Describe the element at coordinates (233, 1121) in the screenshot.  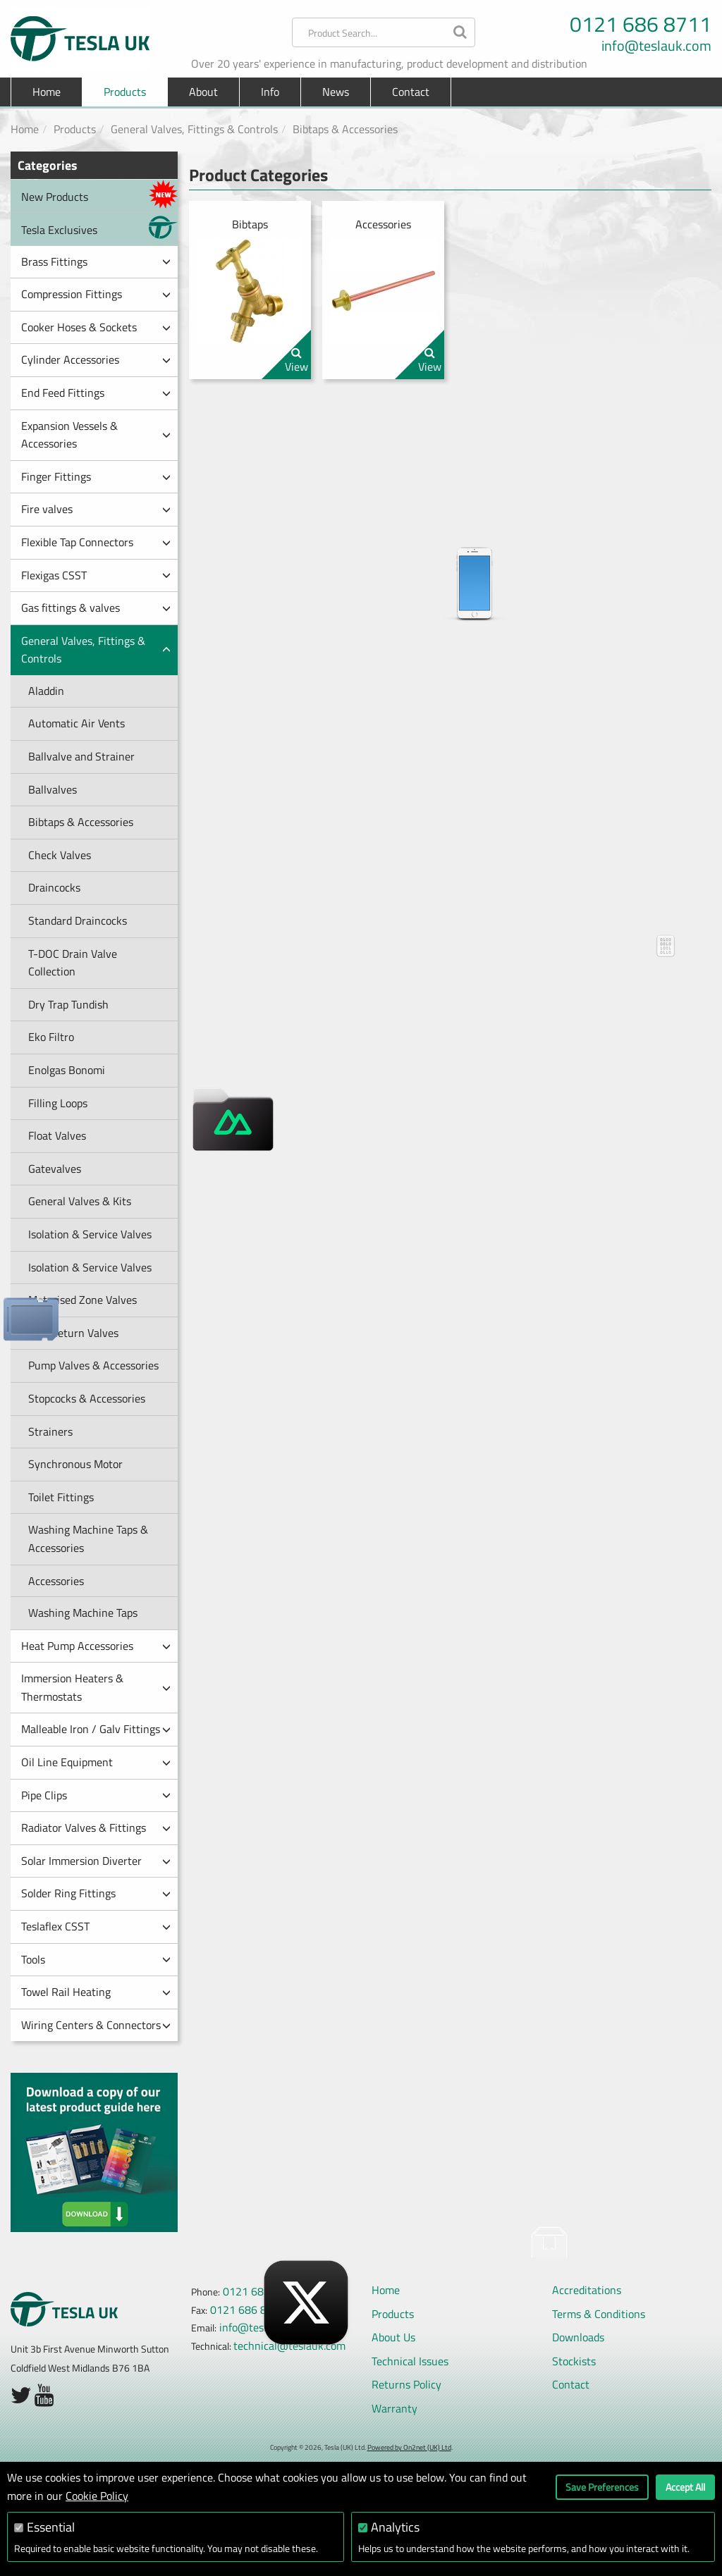
I see `open nuxt.js project folder` at that location.